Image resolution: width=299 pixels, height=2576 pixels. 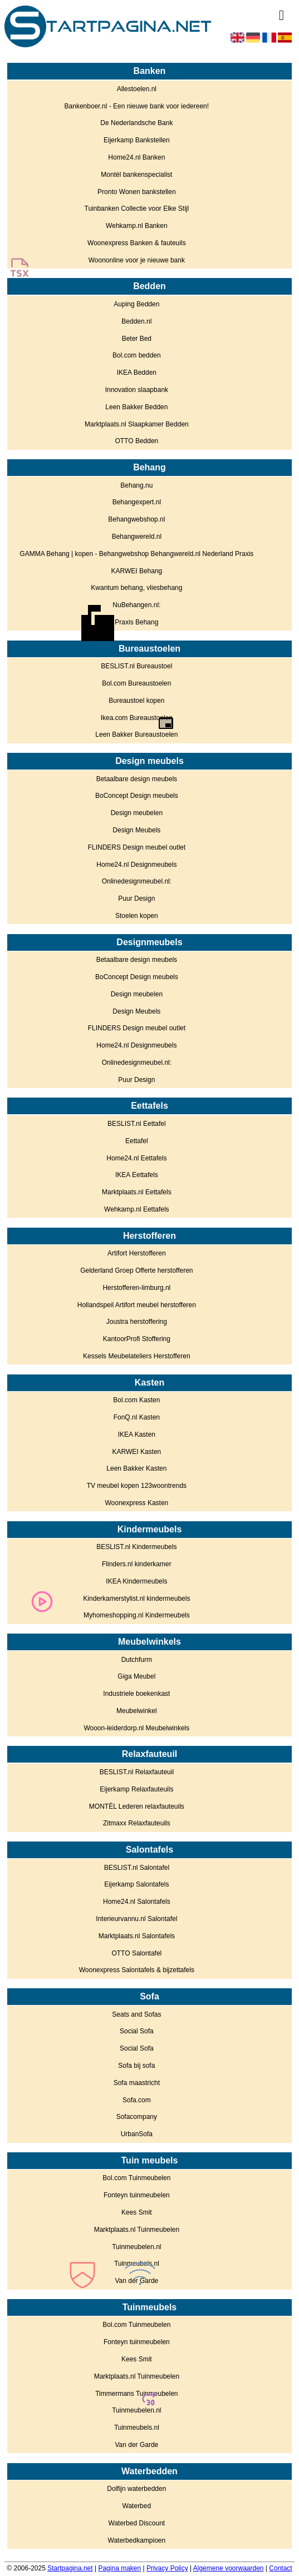 I want to click on a TypeScript React component file, so click(x=19, y=268).